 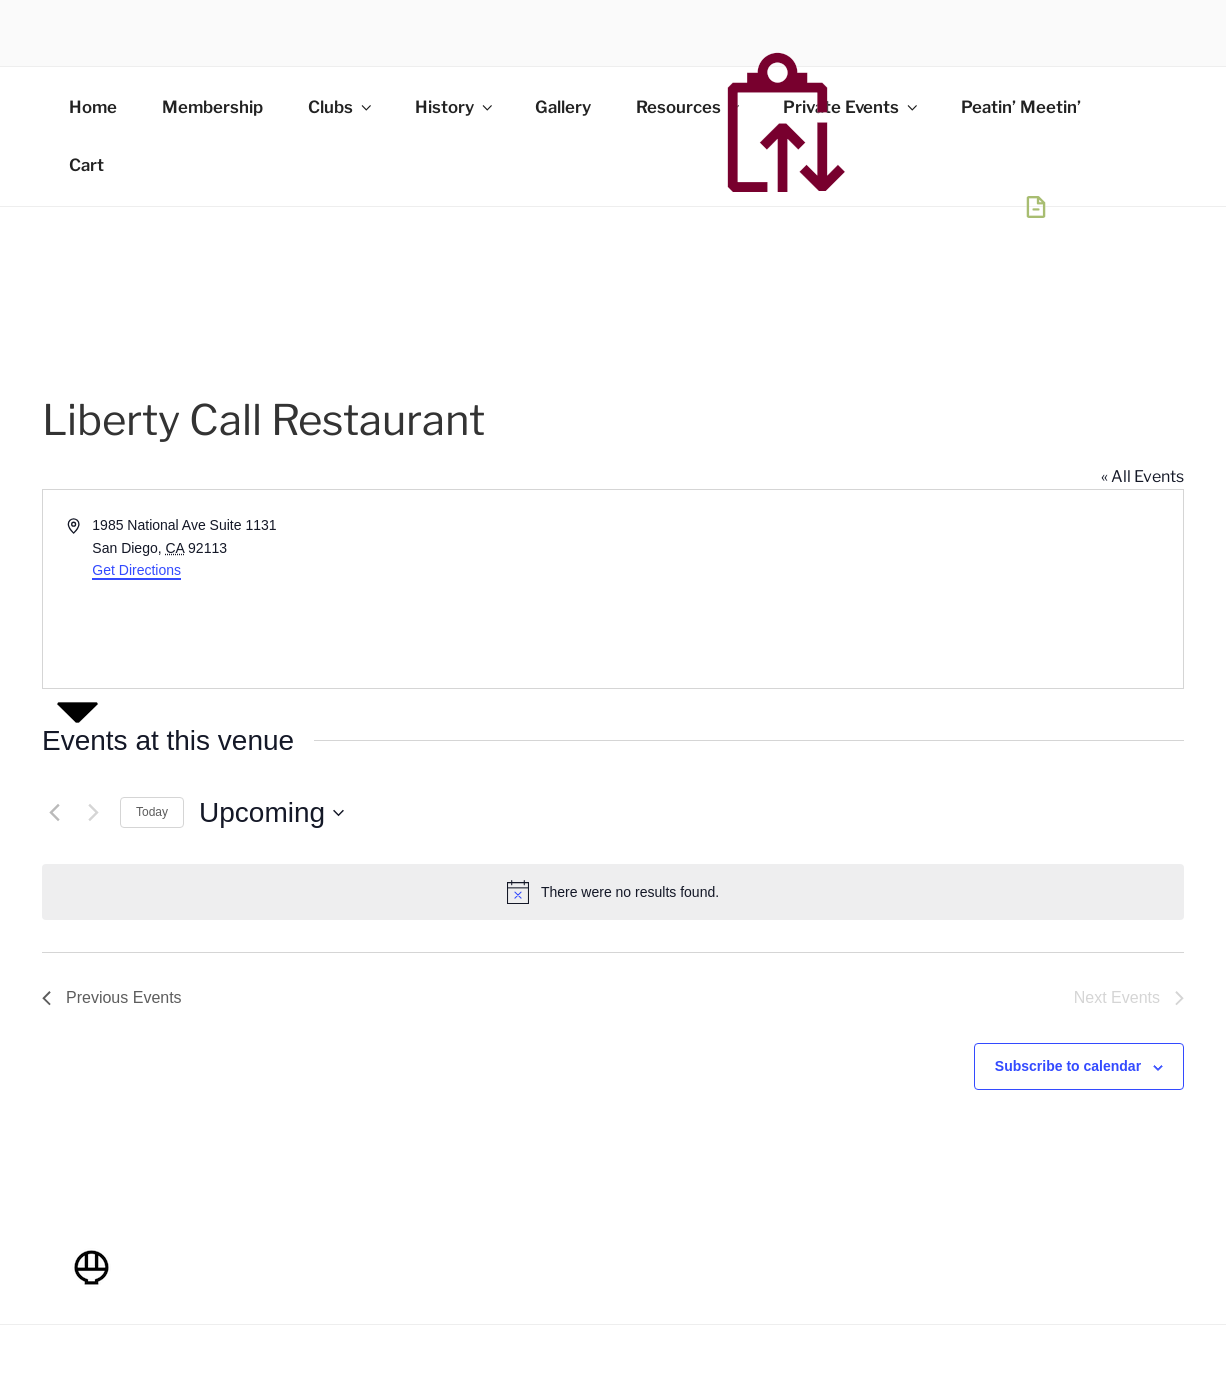 I want to click on expand a dropdown menu or list, so click(x=77, y=712).